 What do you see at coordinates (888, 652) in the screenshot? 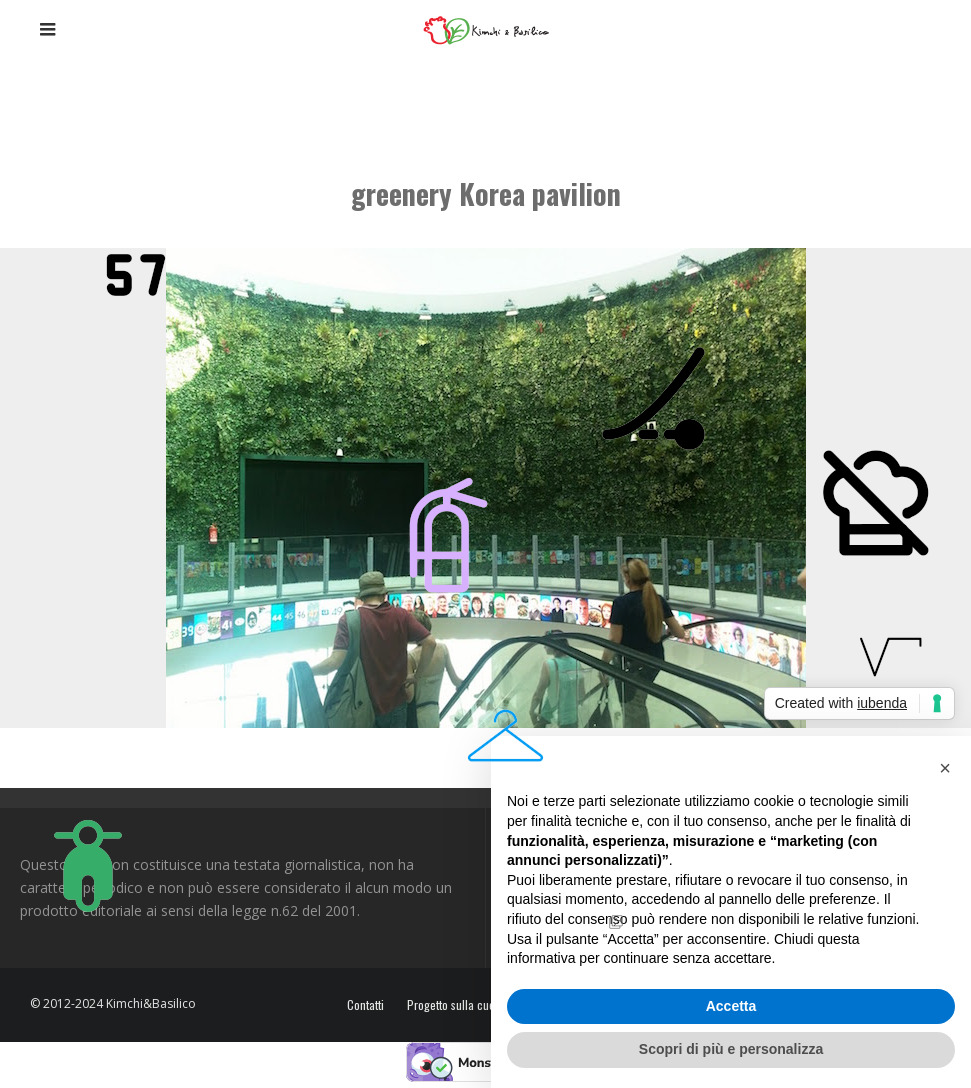
I see `insert a square root symbol` at bounding box center [888, 652].